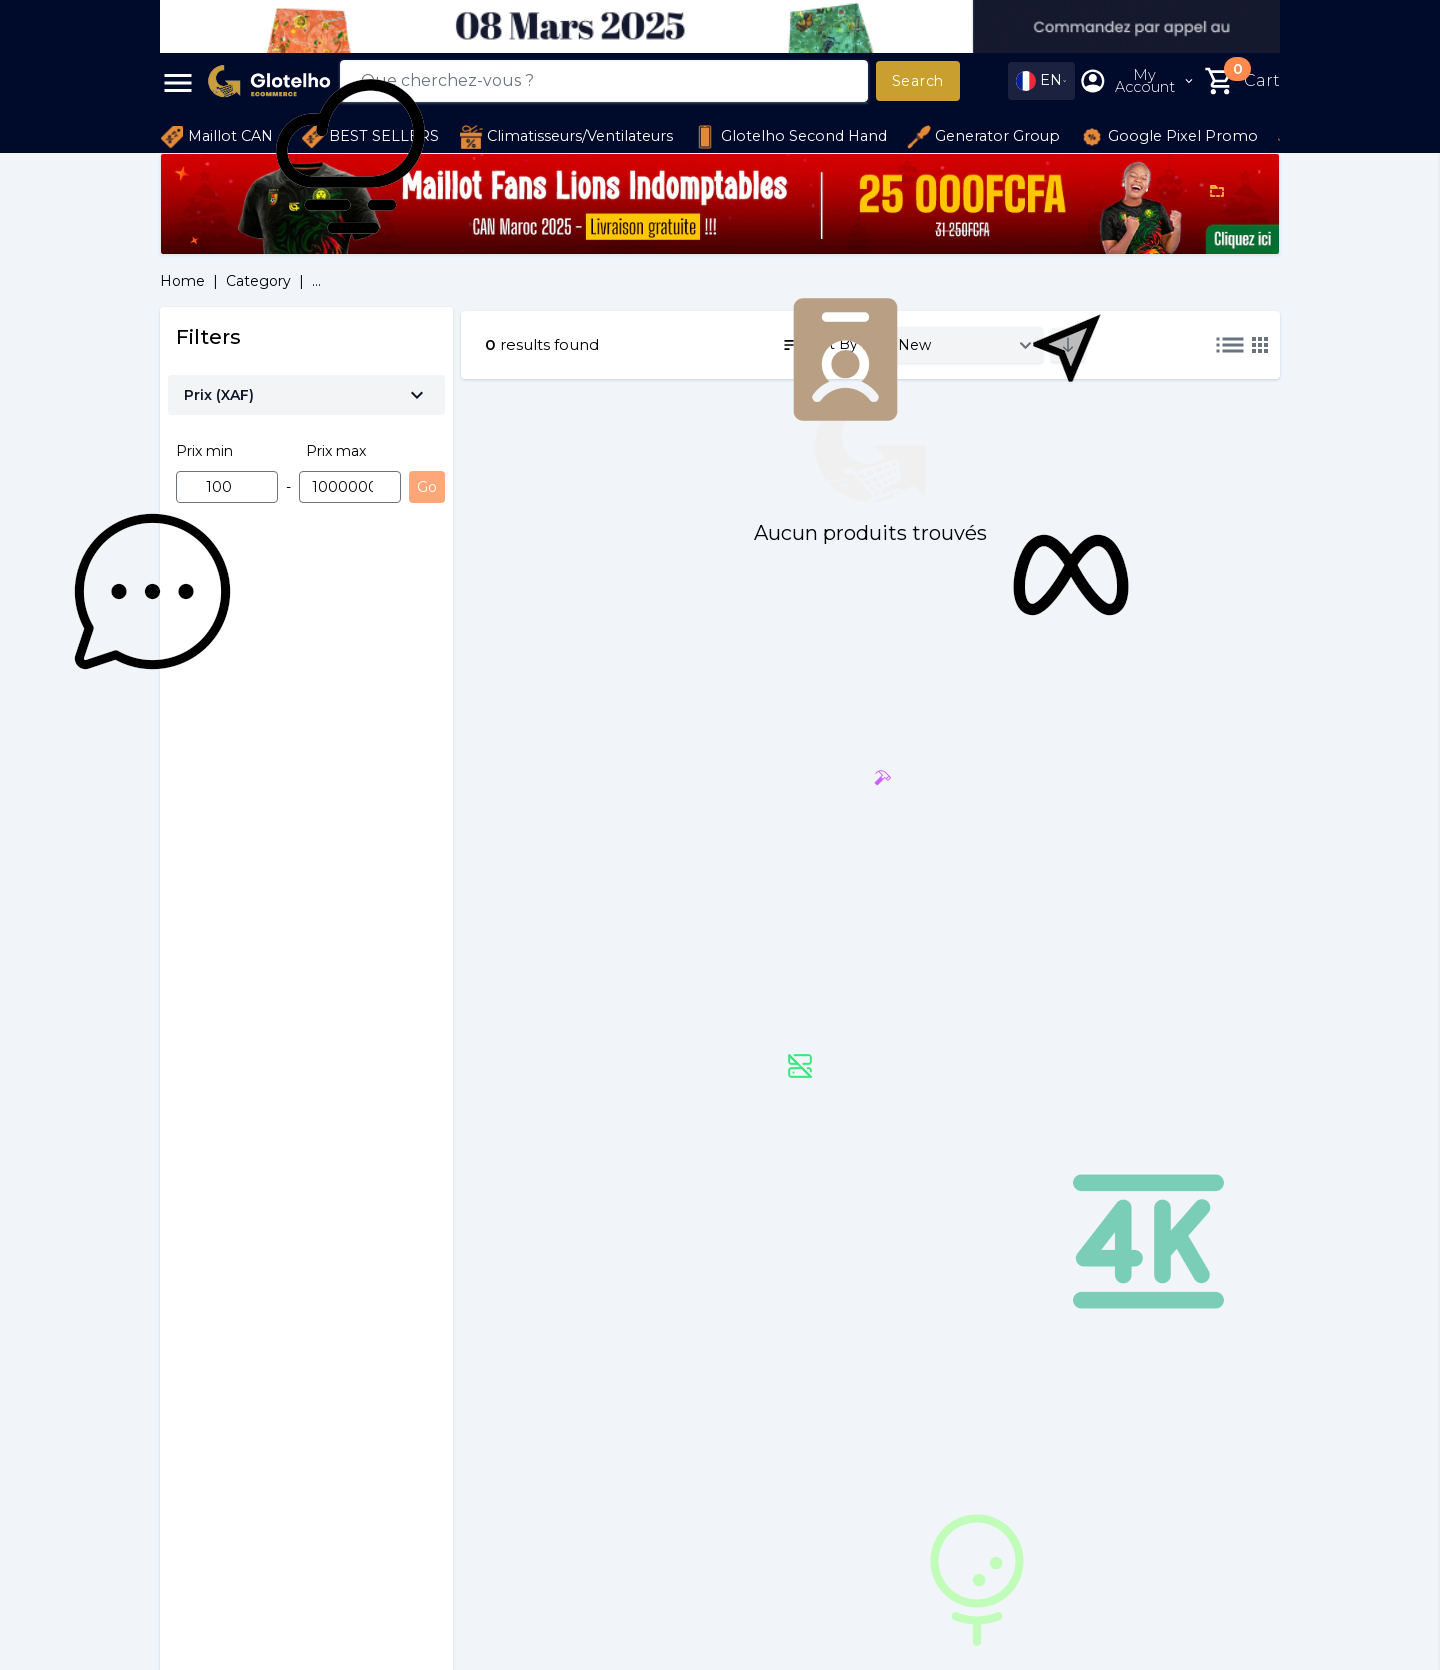 The image size is (1440, 1670). I want to click on server is offline or unavailable, so click(800, 1066).